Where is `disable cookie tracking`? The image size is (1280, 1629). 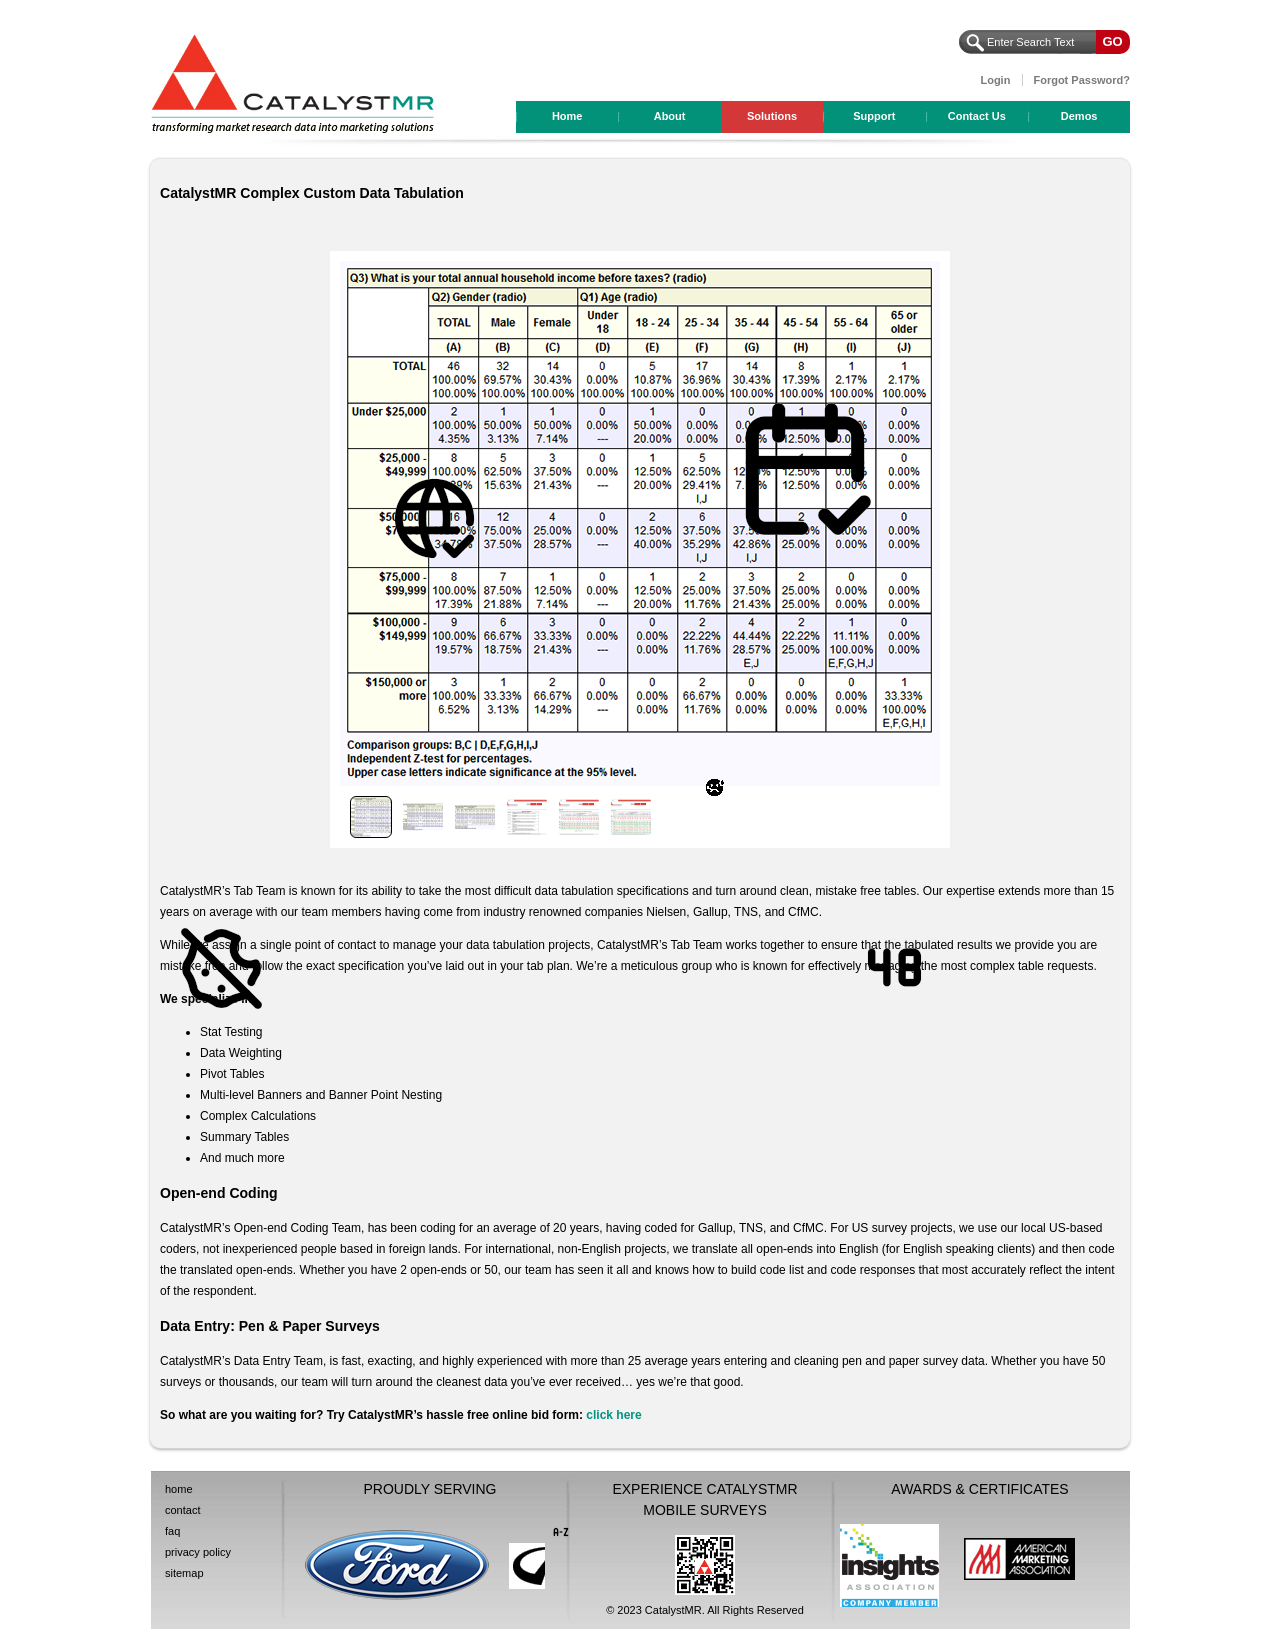
disable cookie tracking is located at coordinates (221, 968).